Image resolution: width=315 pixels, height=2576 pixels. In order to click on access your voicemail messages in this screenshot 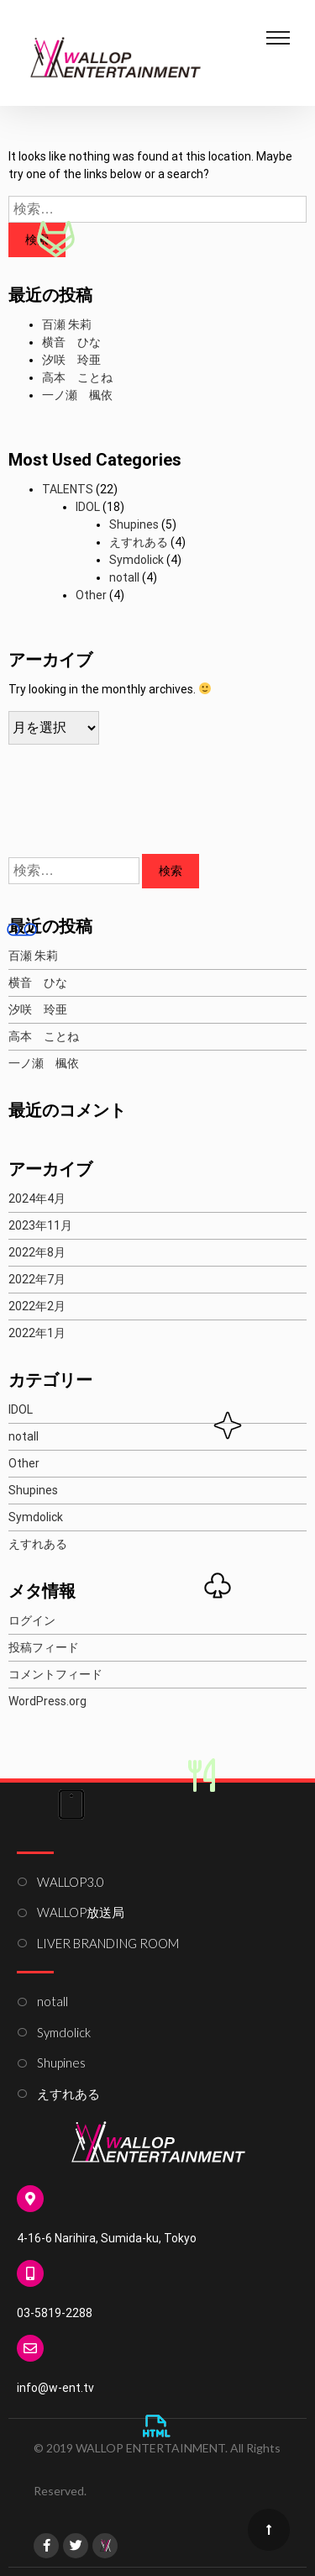, I will do `click(22, 930)`.